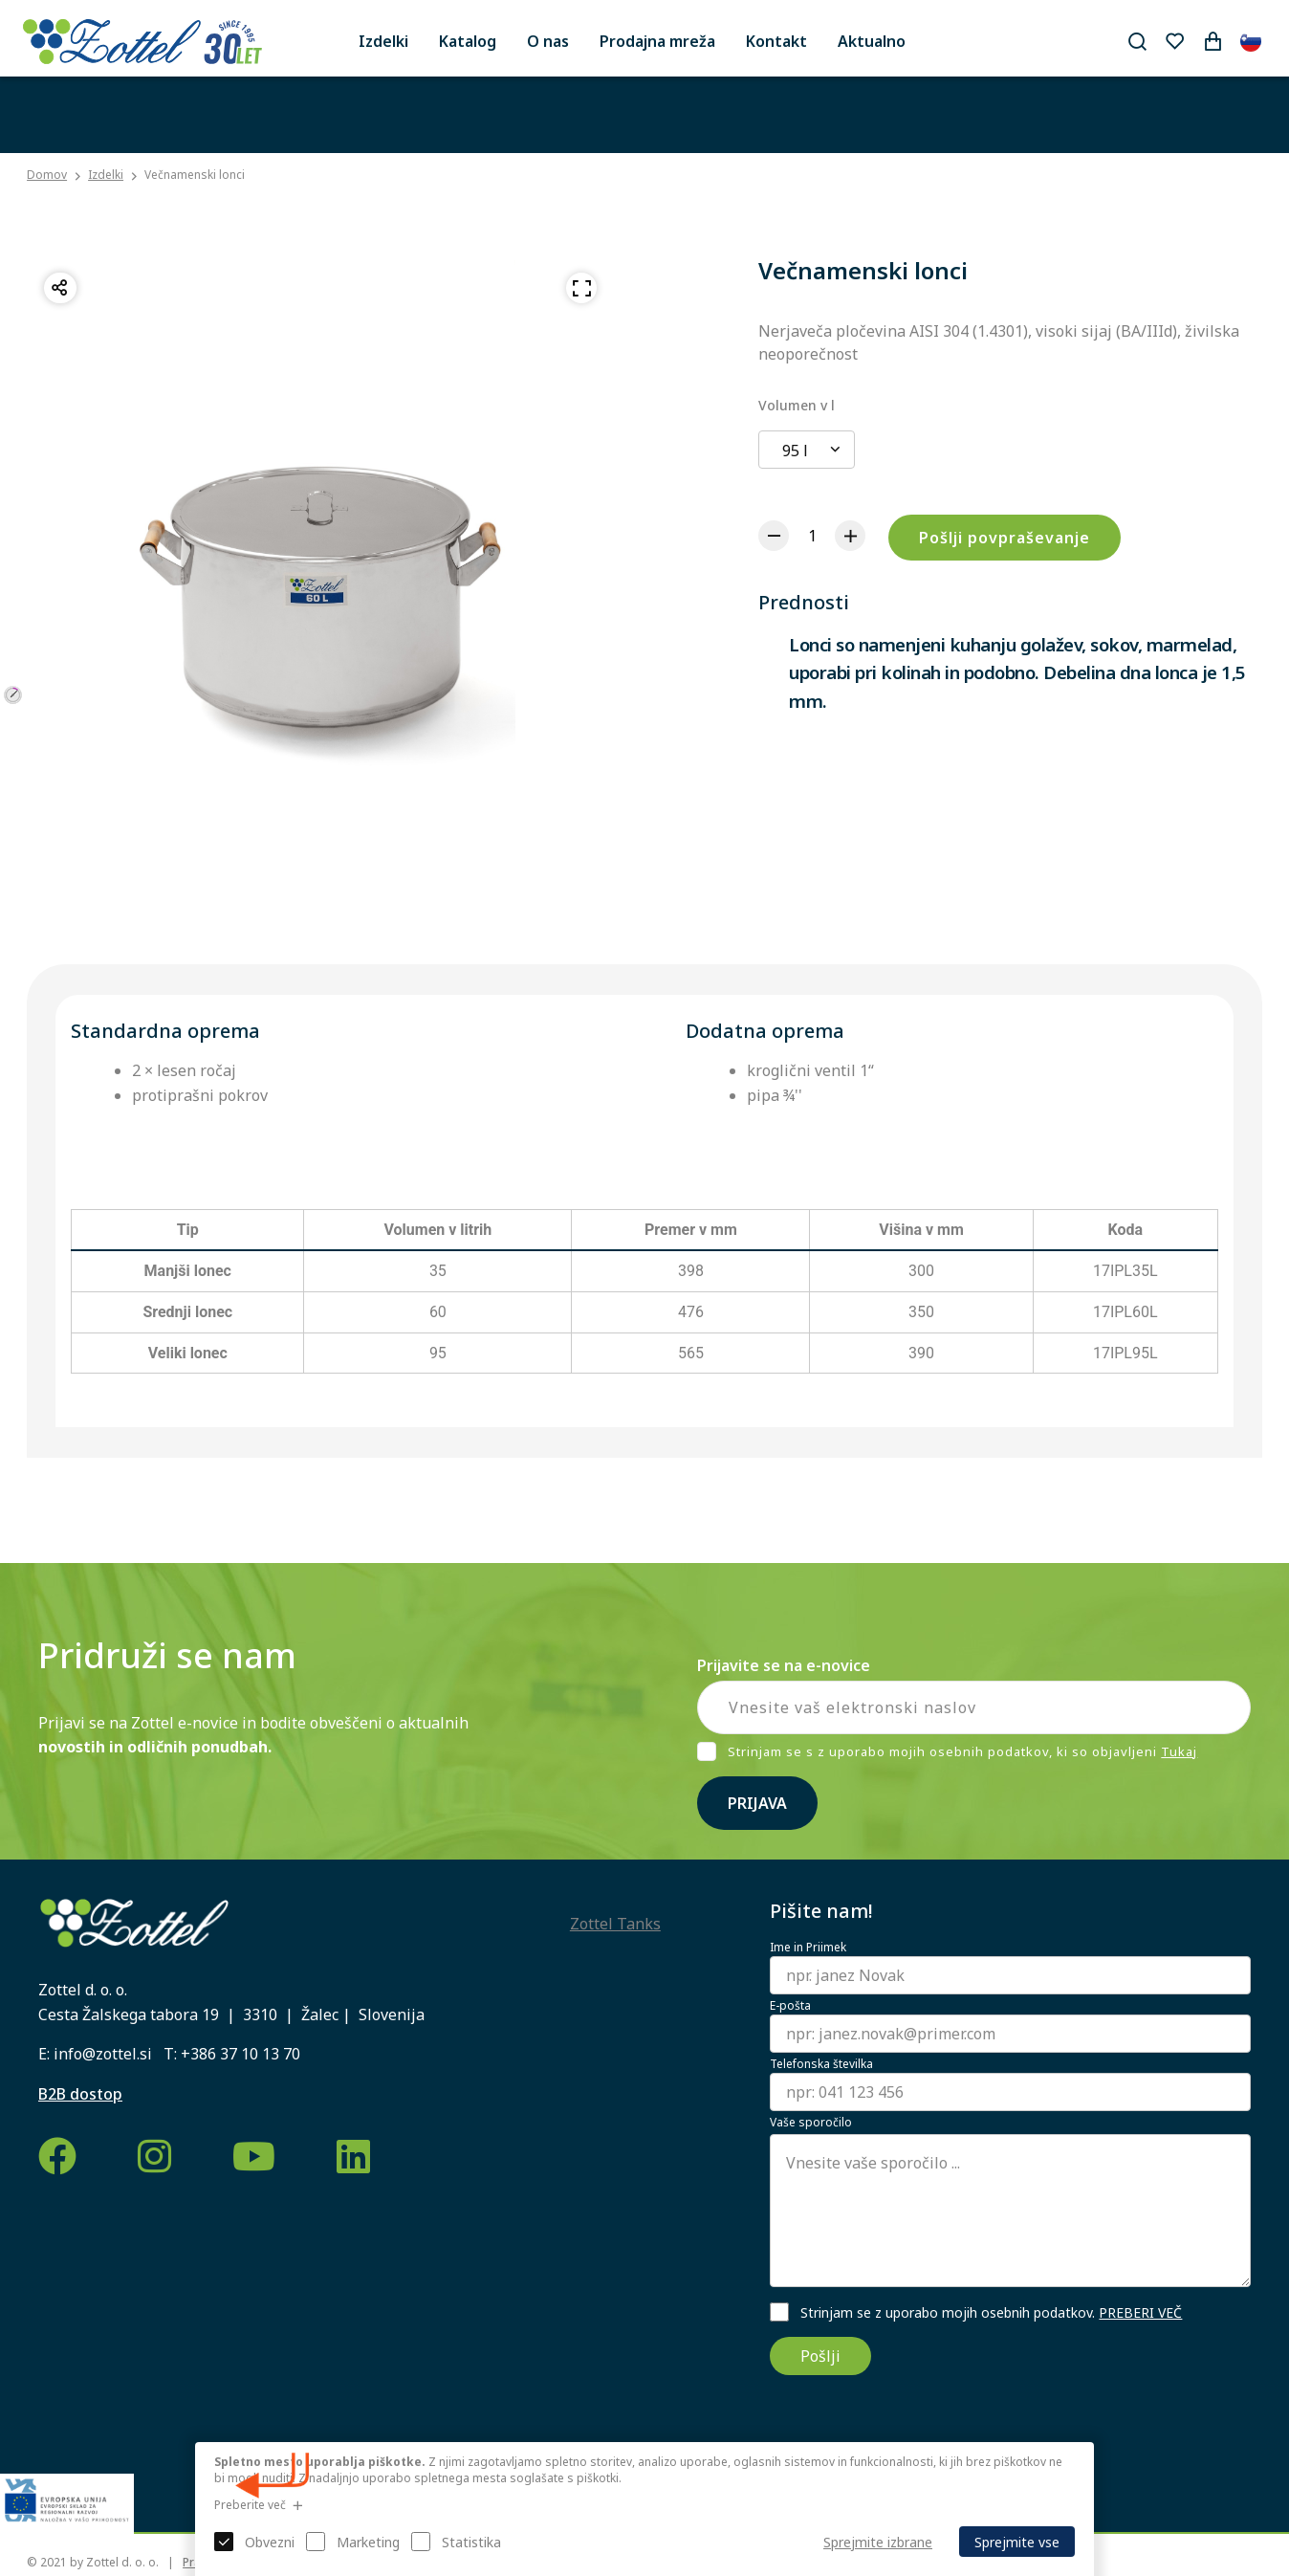 This screenshot has width=1289, height=2576. What do you see at coordinates (271, 2475) in the screenshot?
I see `reply to all recipients of an email` at bounding box center [271, 2475].